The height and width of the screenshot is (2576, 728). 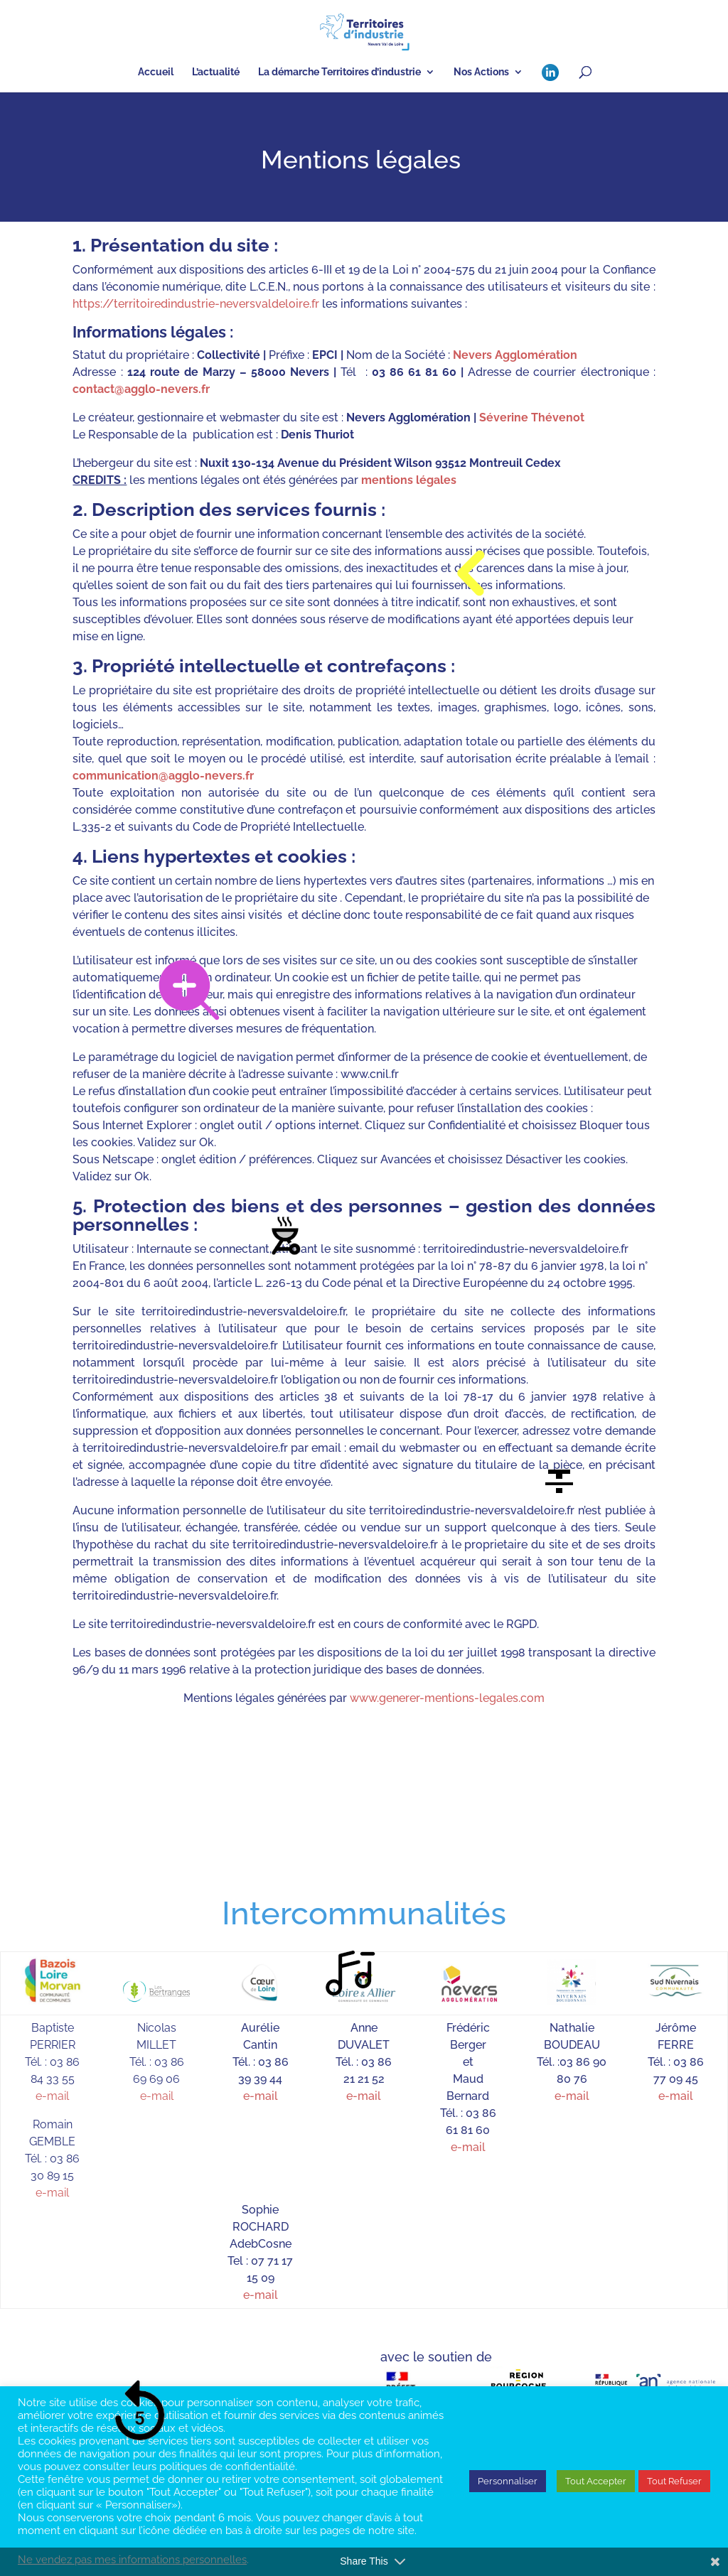 I want to click on zoom in on content, so click(x=189, y=990).